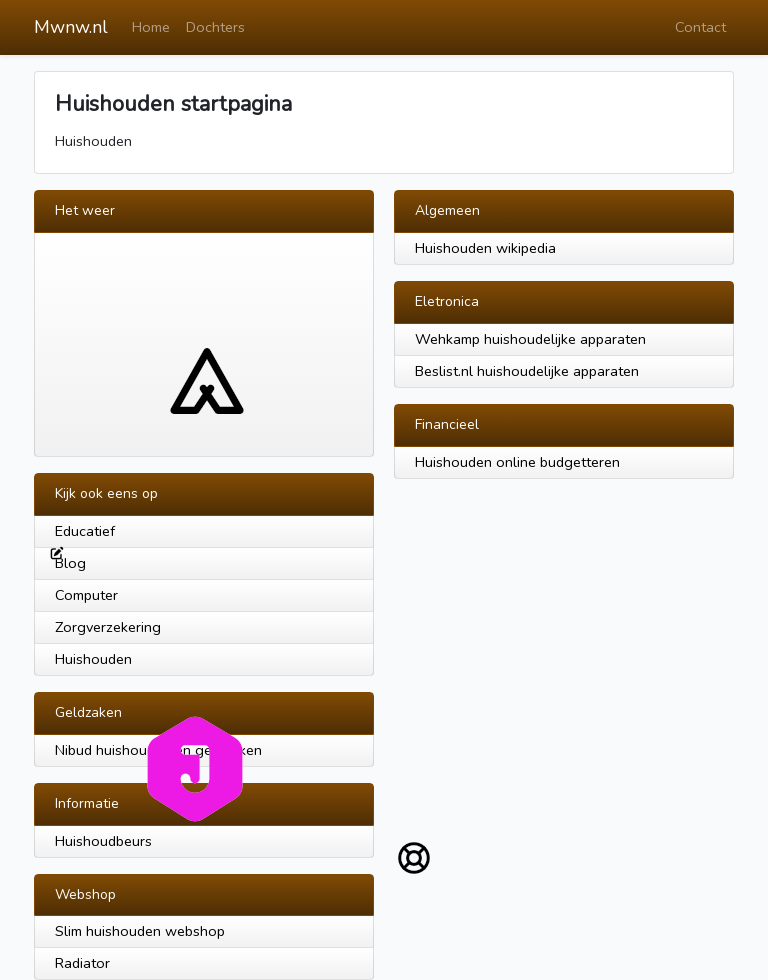 This screenshot has width=768, height=980. I want to click on edit or modify content, so click(57, 553).